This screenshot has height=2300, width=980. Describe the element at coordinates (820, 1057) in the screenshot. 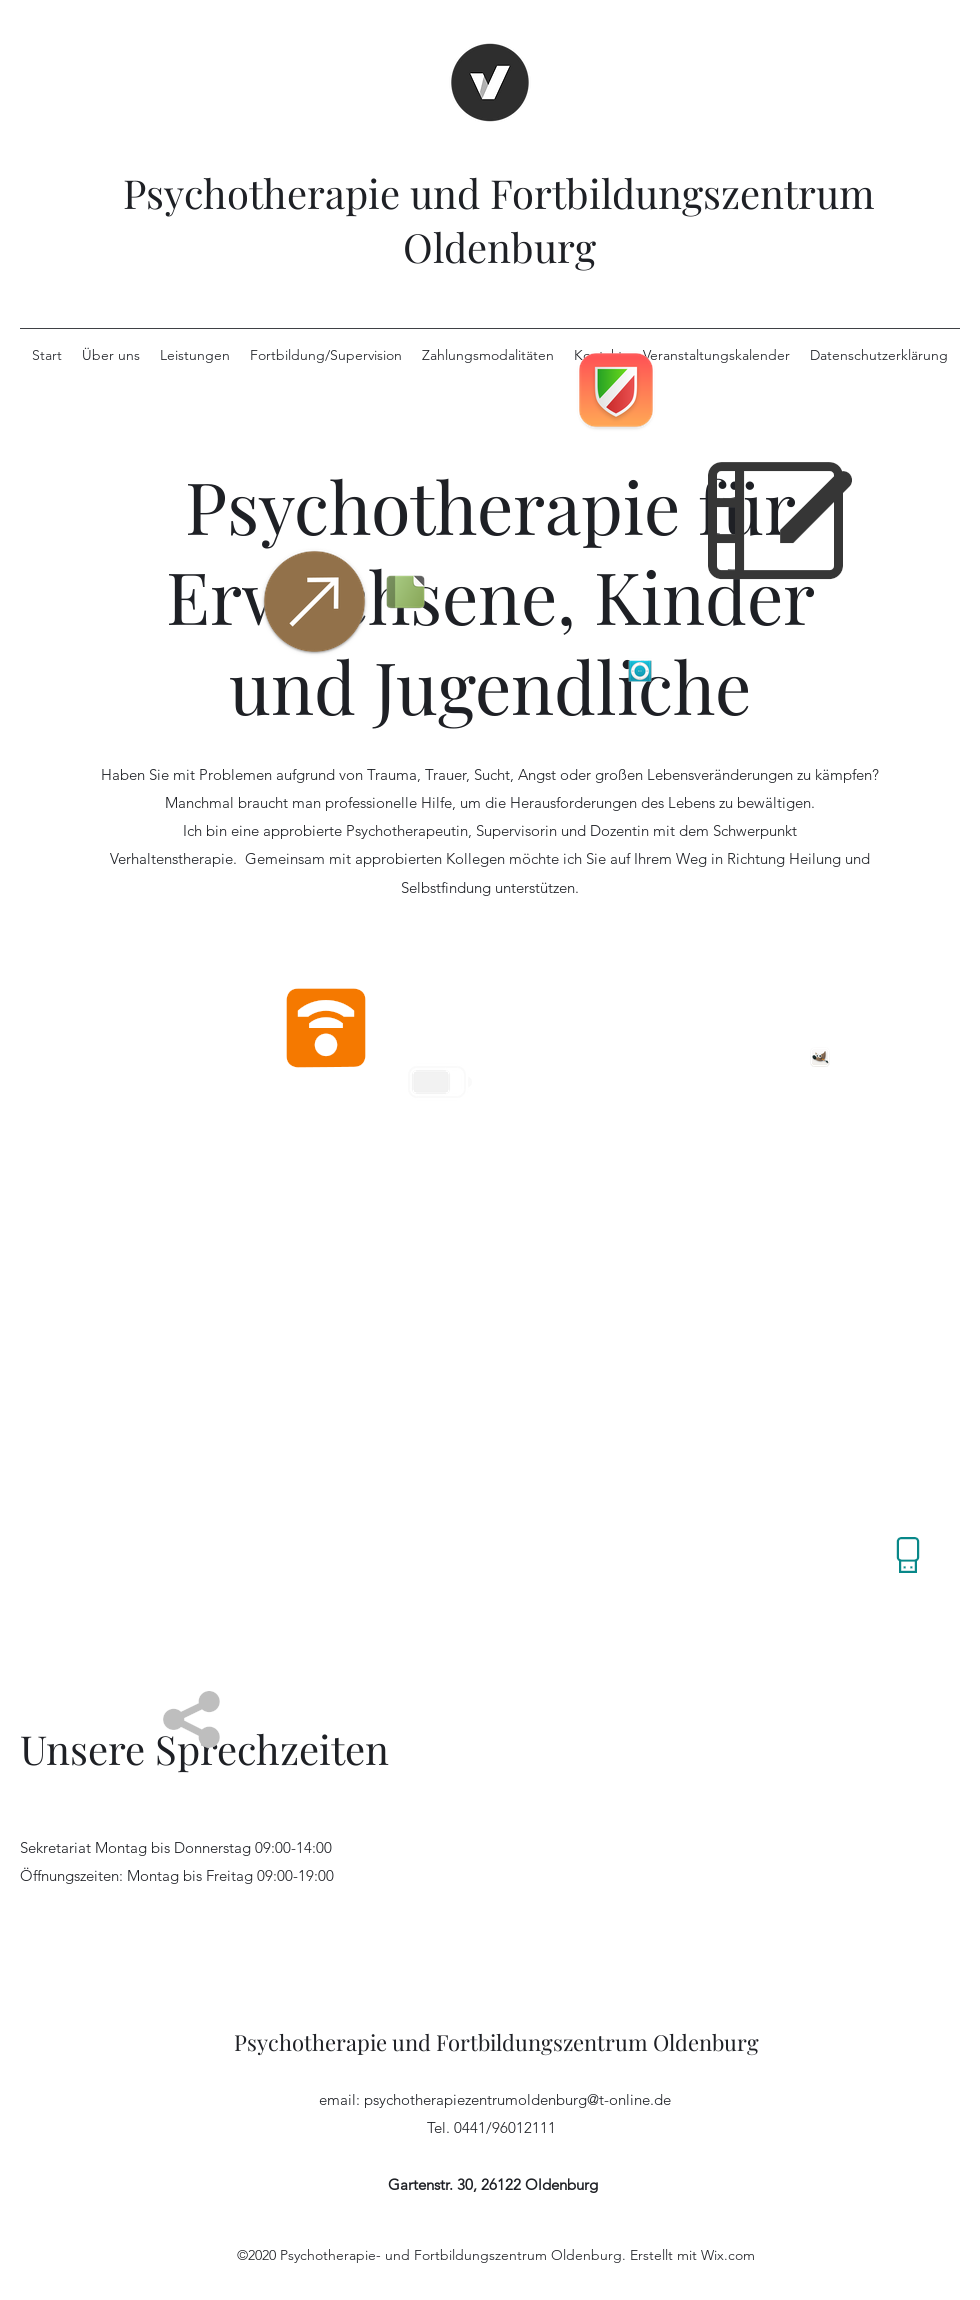

I see `open GIMP image editor` at that location.